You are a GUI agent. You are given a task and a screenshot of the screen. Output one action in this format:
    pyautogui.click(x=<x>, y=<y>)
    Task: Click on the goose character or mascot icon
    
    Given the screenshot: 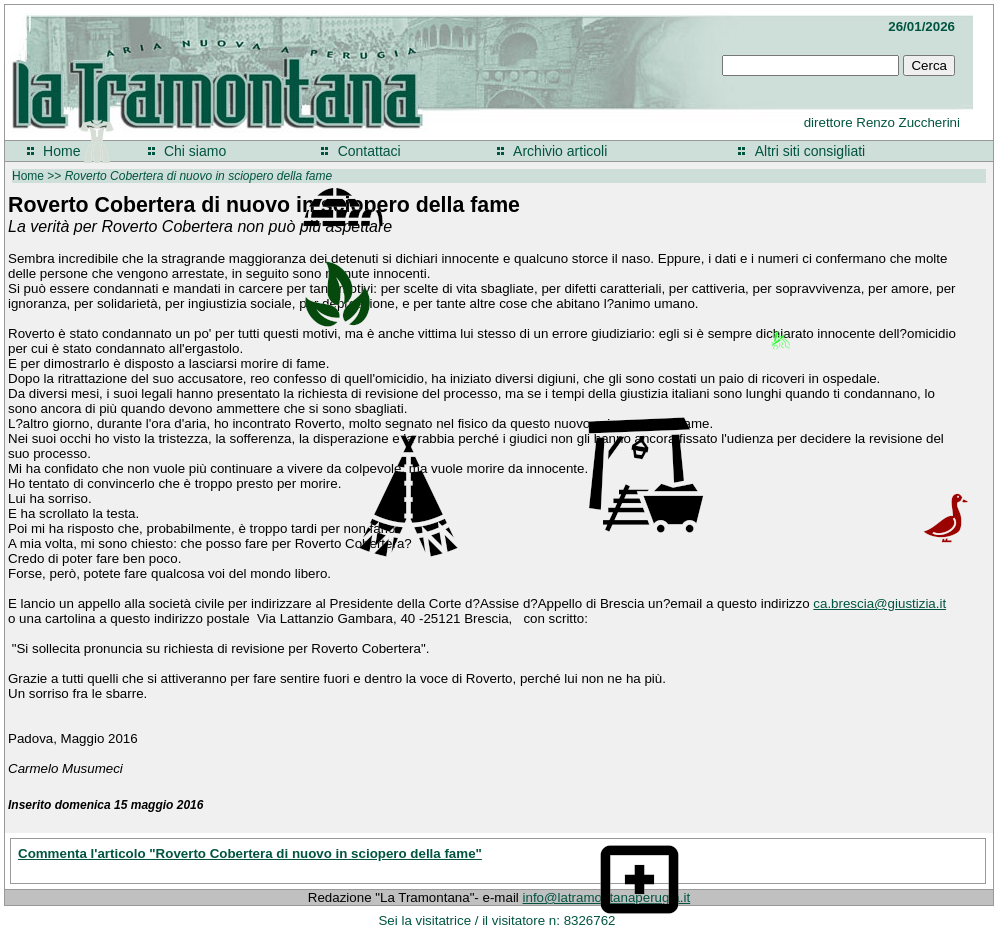 What is the action you would take?
    pyautogui.click(x=946, y=518)
    